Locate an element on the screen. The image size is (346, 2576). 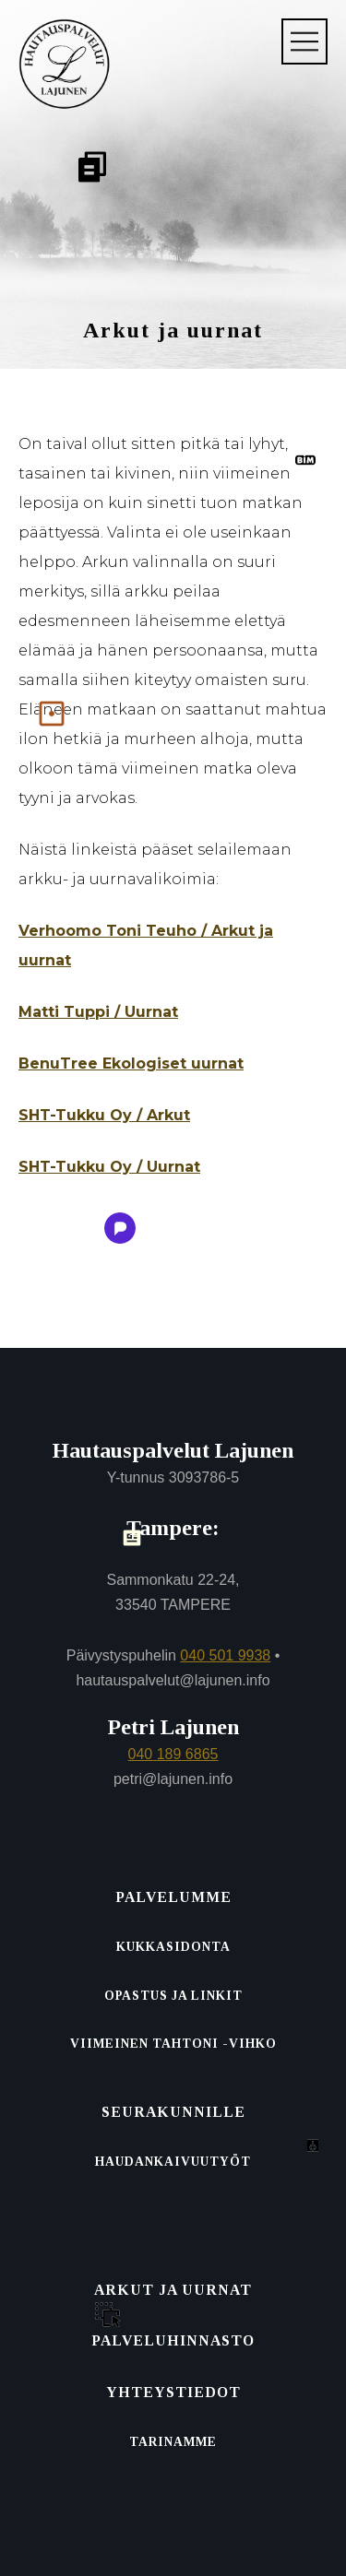
open news feed is located at coordinates (132, 1538).